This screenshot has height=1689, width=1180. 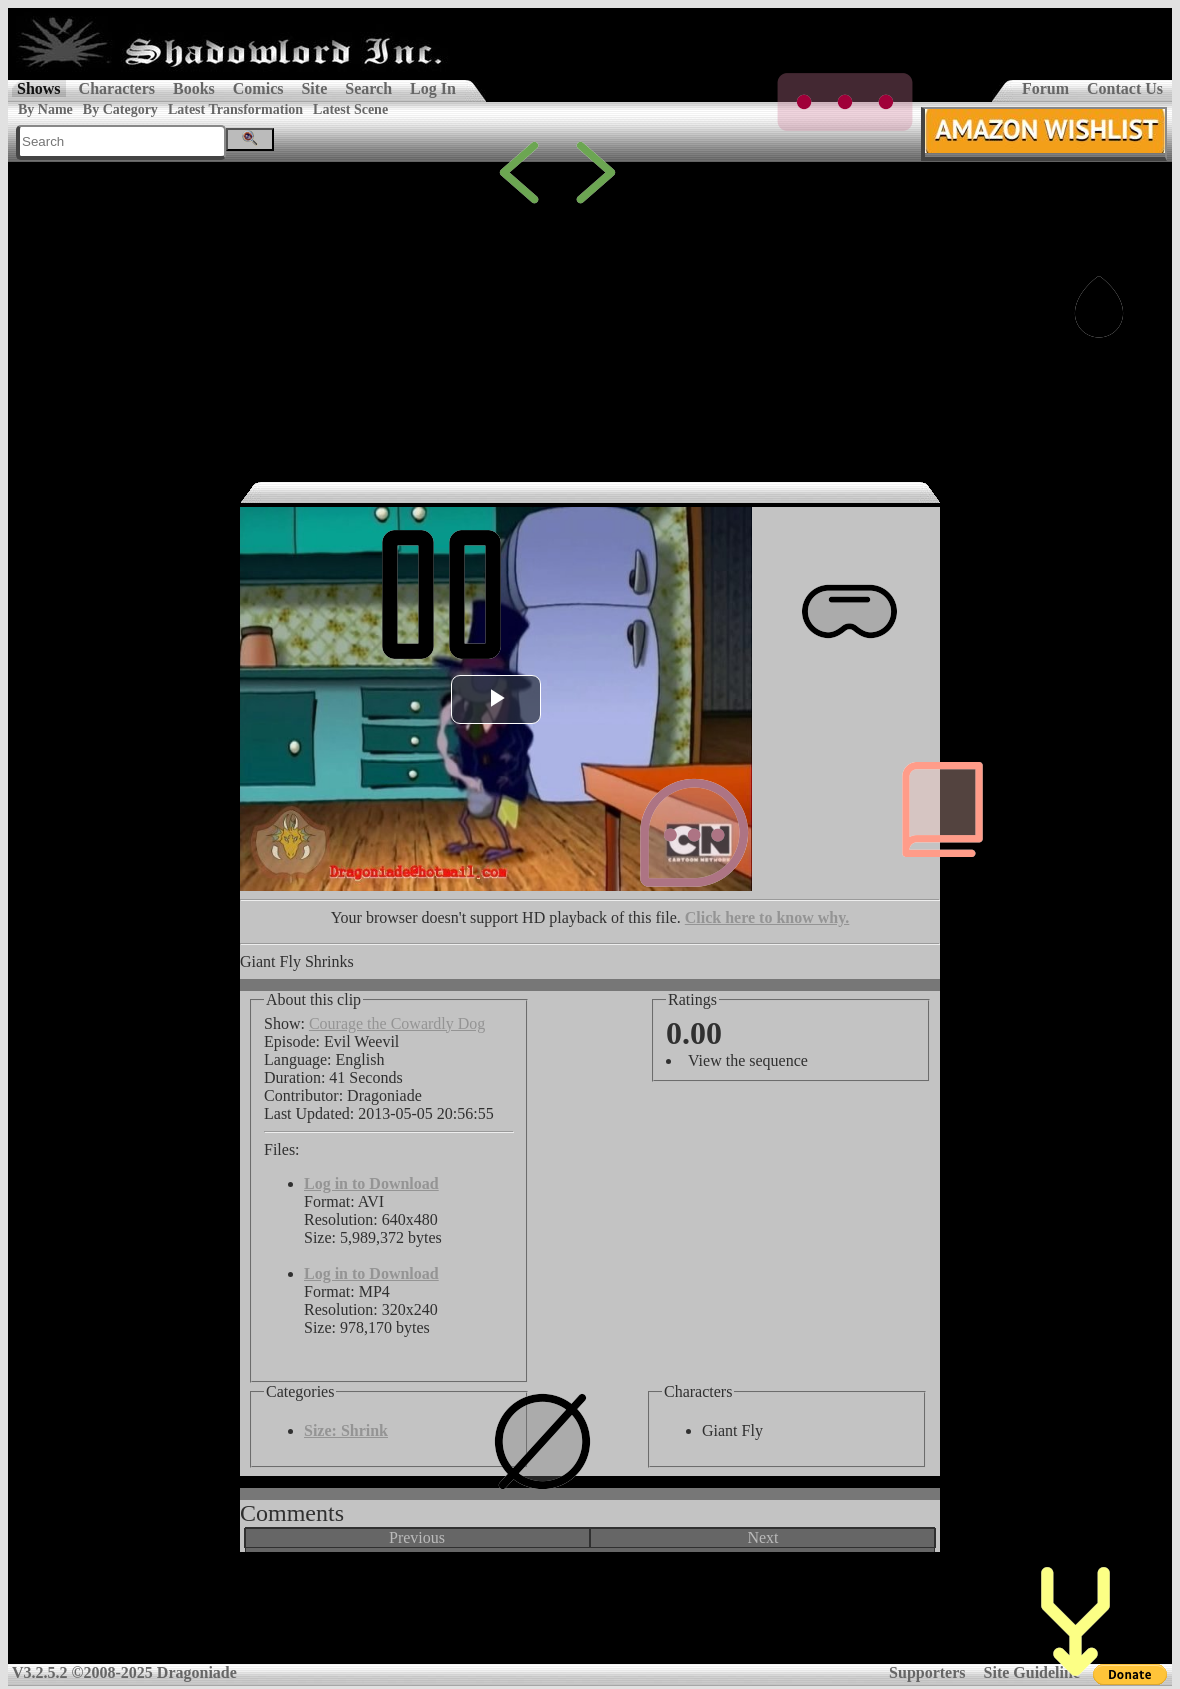 I want to click on open a book or reading view, so click(x=942, y=809).